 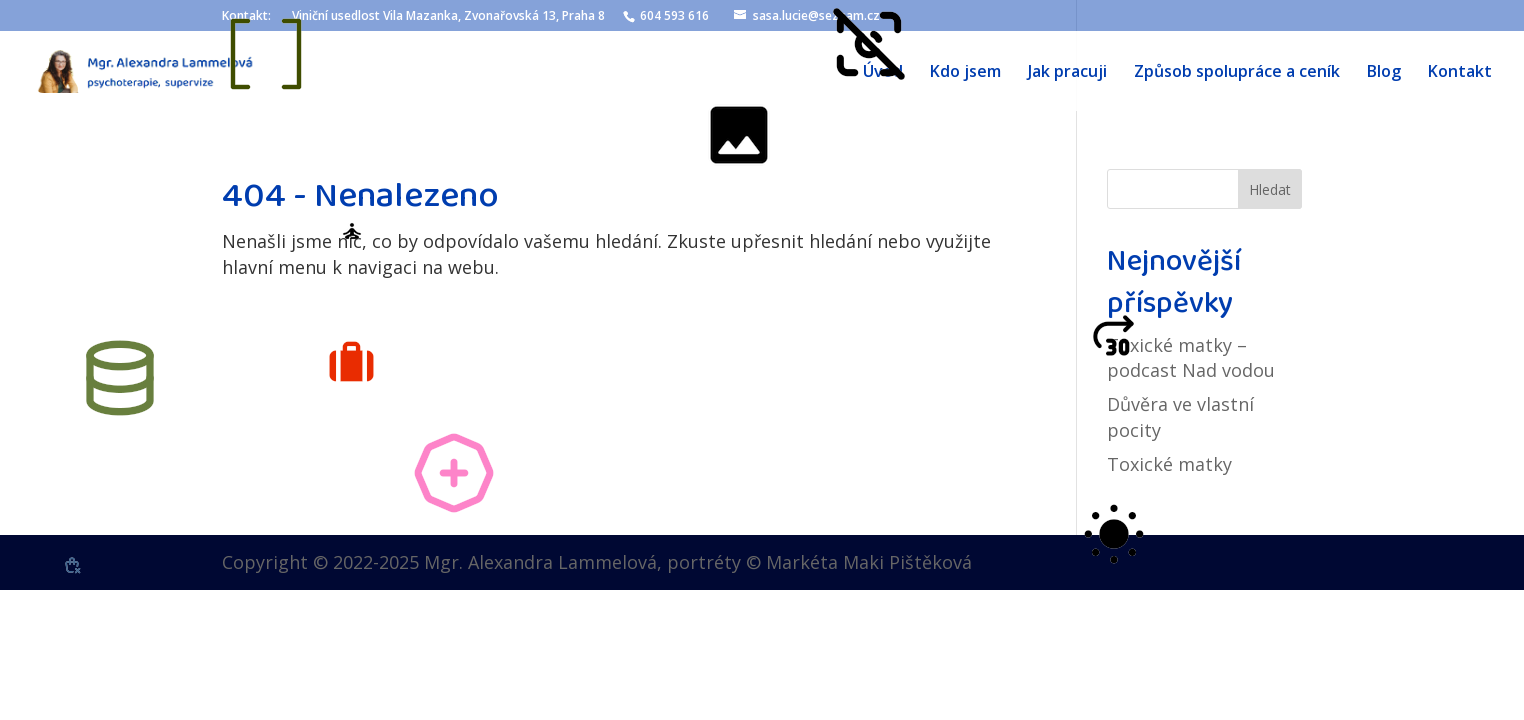 I want to click on access work or business documents, so click(x=351, y=361).